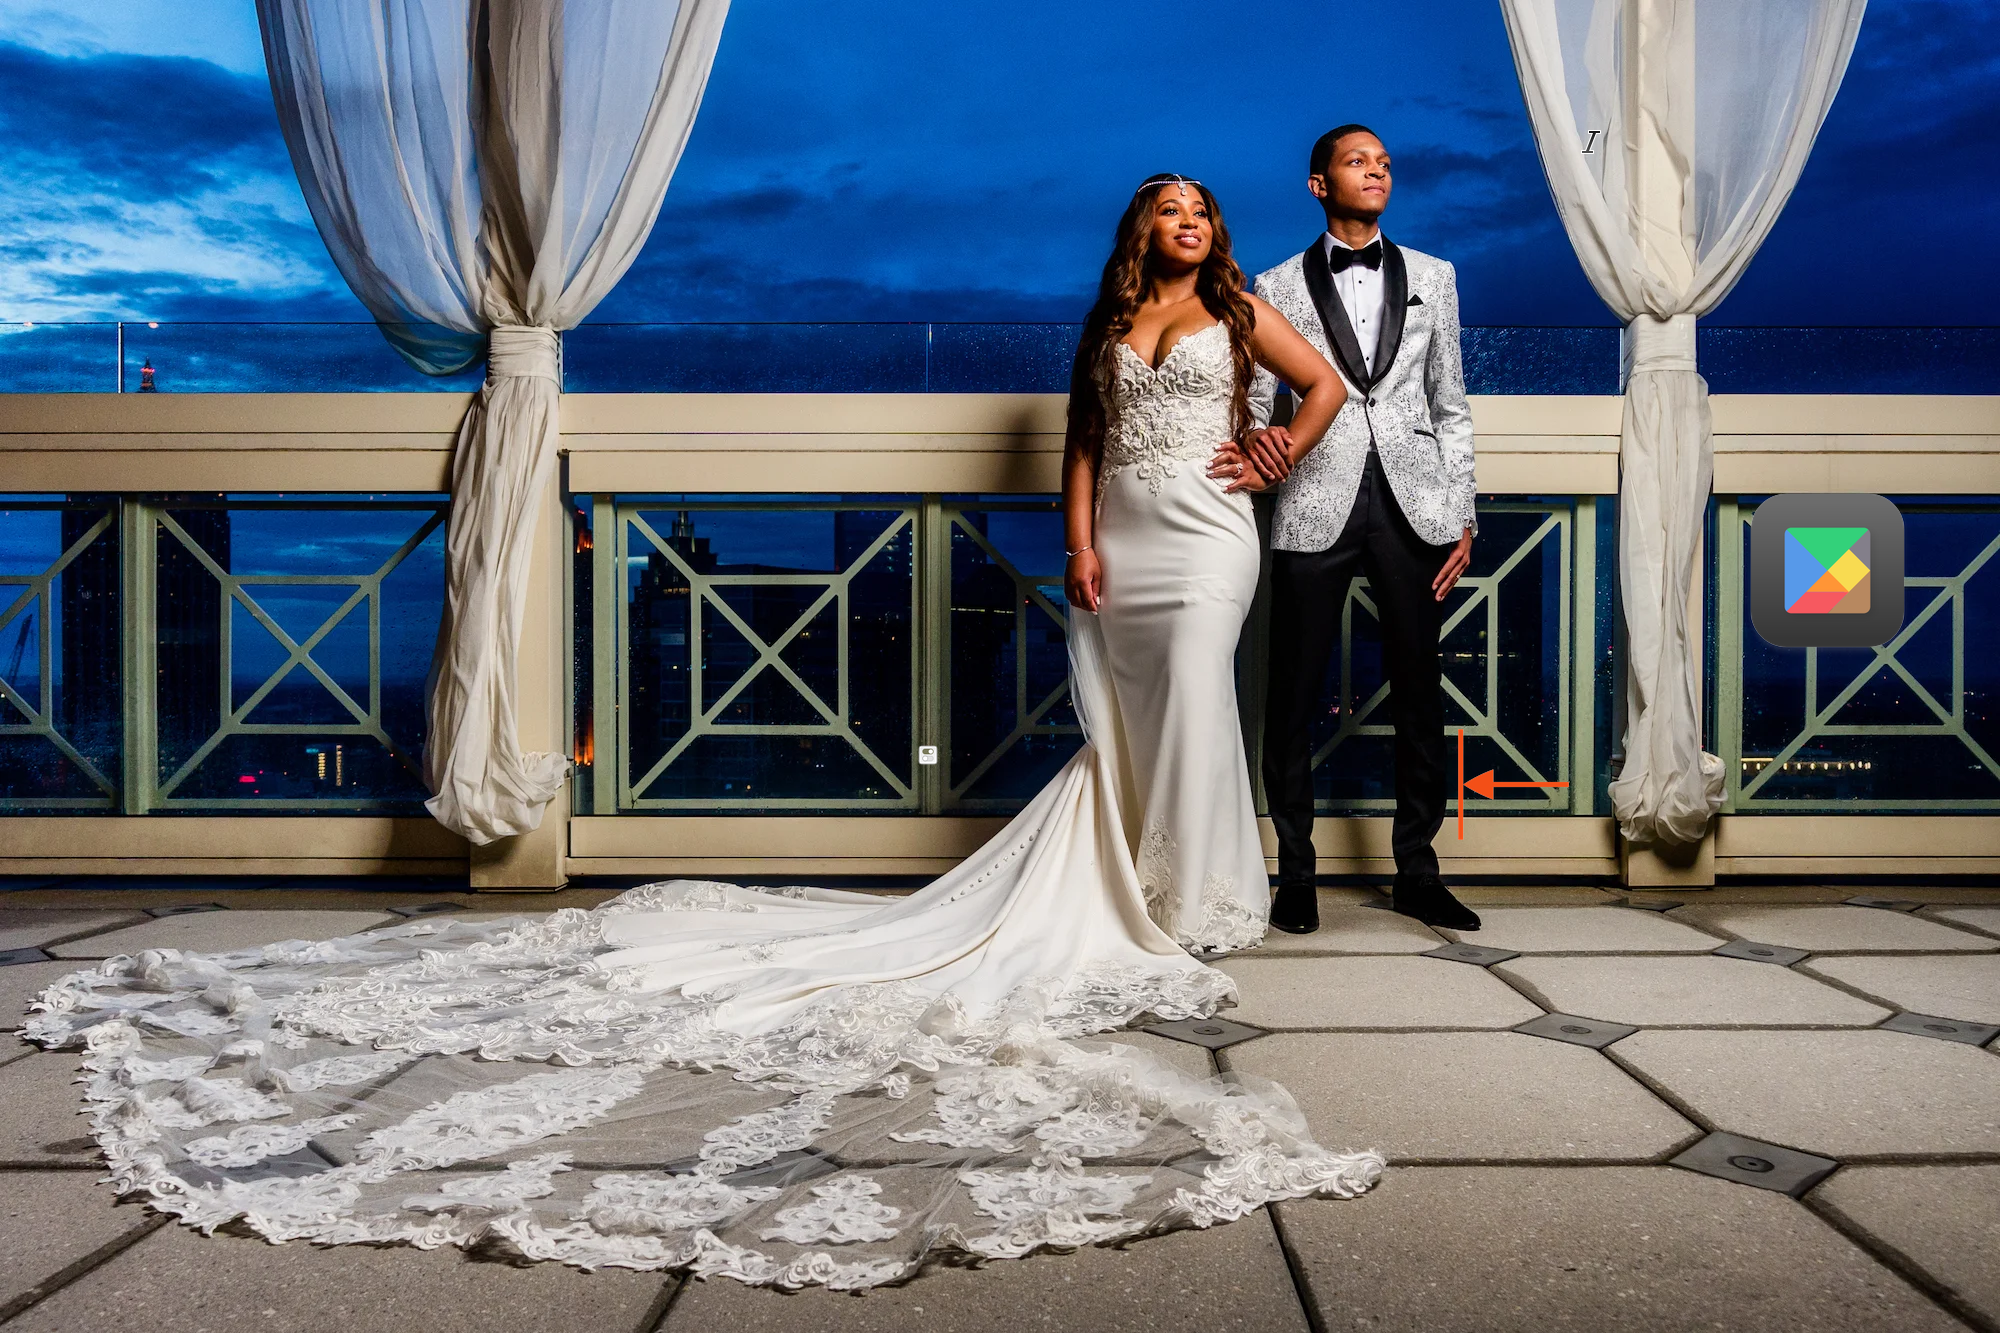  What do you see at coordinates (928, 755) in the screenshot?
I see `open system settings or preferences` at bounding box center [928, 755].